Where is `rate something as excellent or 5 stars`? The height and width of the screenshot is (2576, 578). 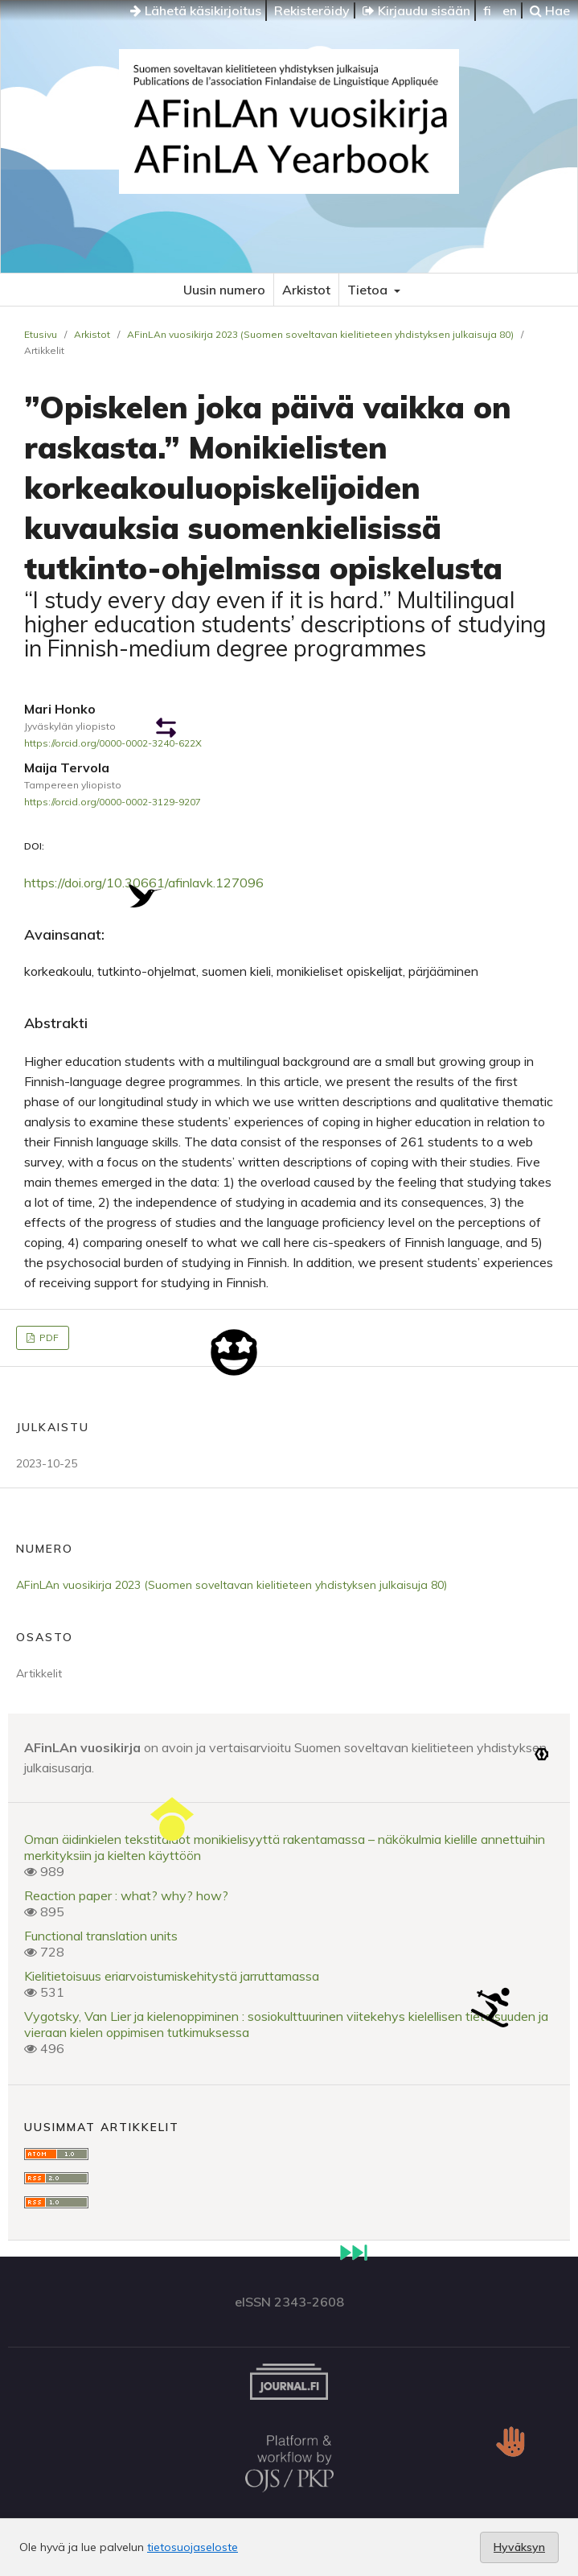
rate something as excellent or 5 stars is located at coordinates (234, 1352).